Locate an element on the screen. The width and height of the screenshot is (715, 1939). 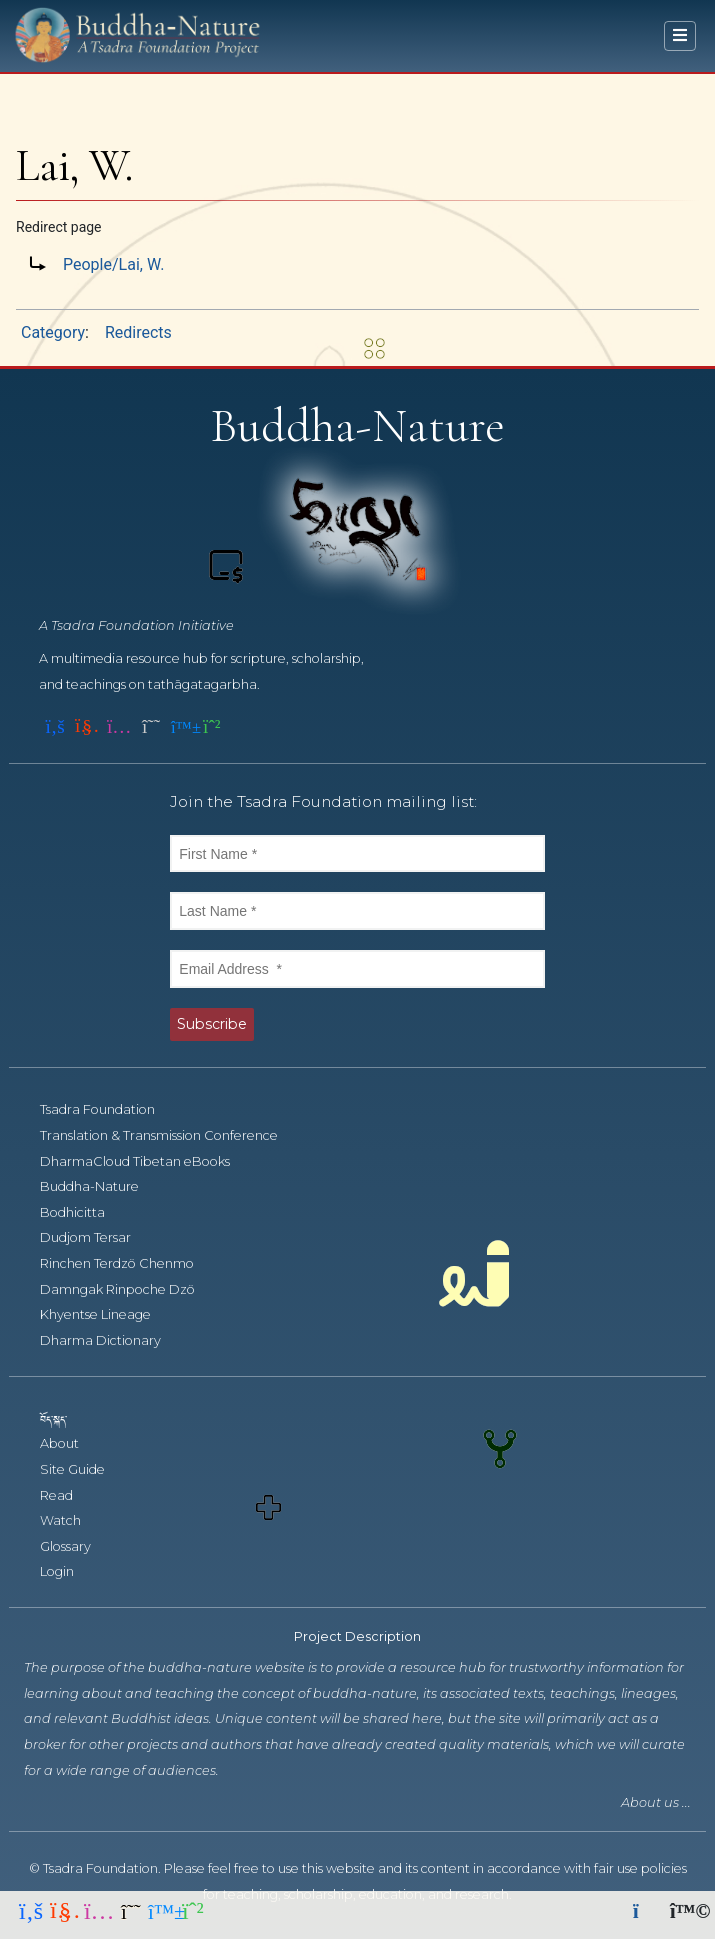
access tablet payment or billing settings is located at coordinates (226, 565).